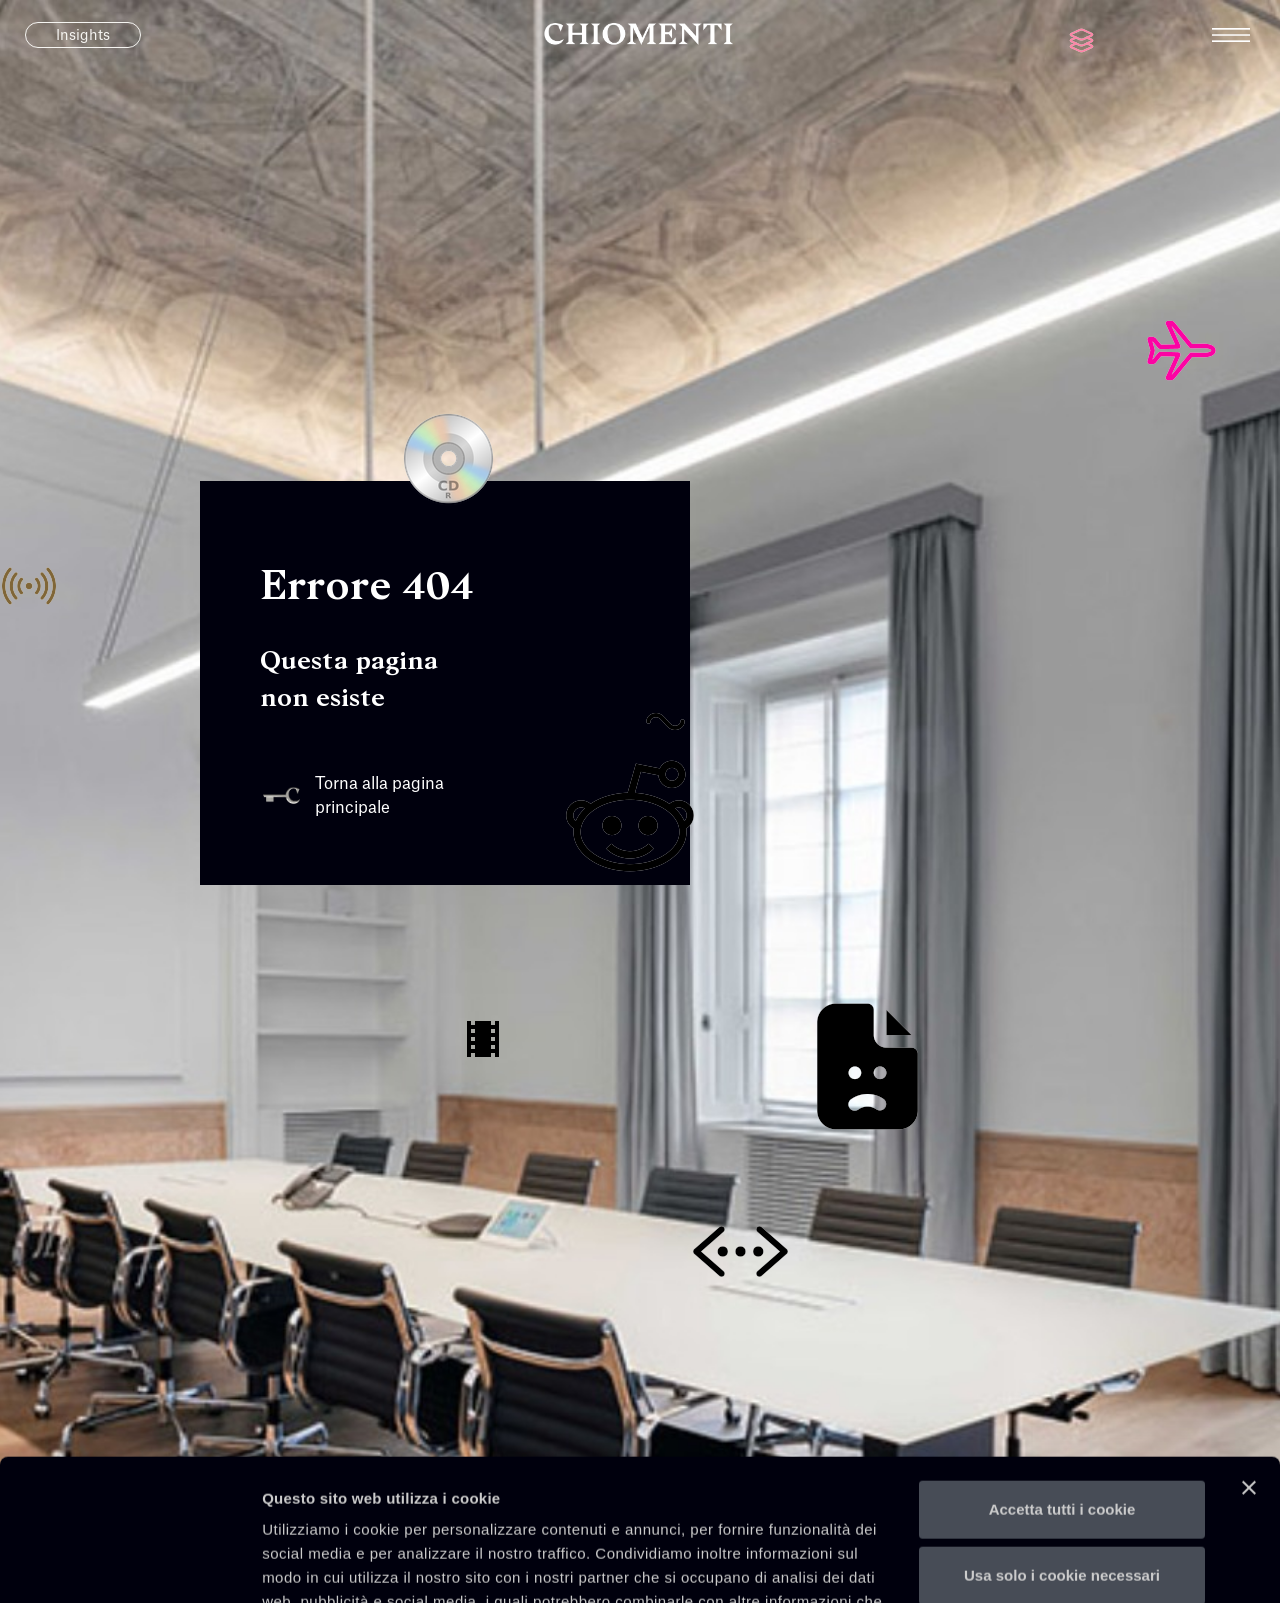 The width and height of the screenshot is (1280, 1603). I want to click on access radio or audio streaming, so click(29, 586).